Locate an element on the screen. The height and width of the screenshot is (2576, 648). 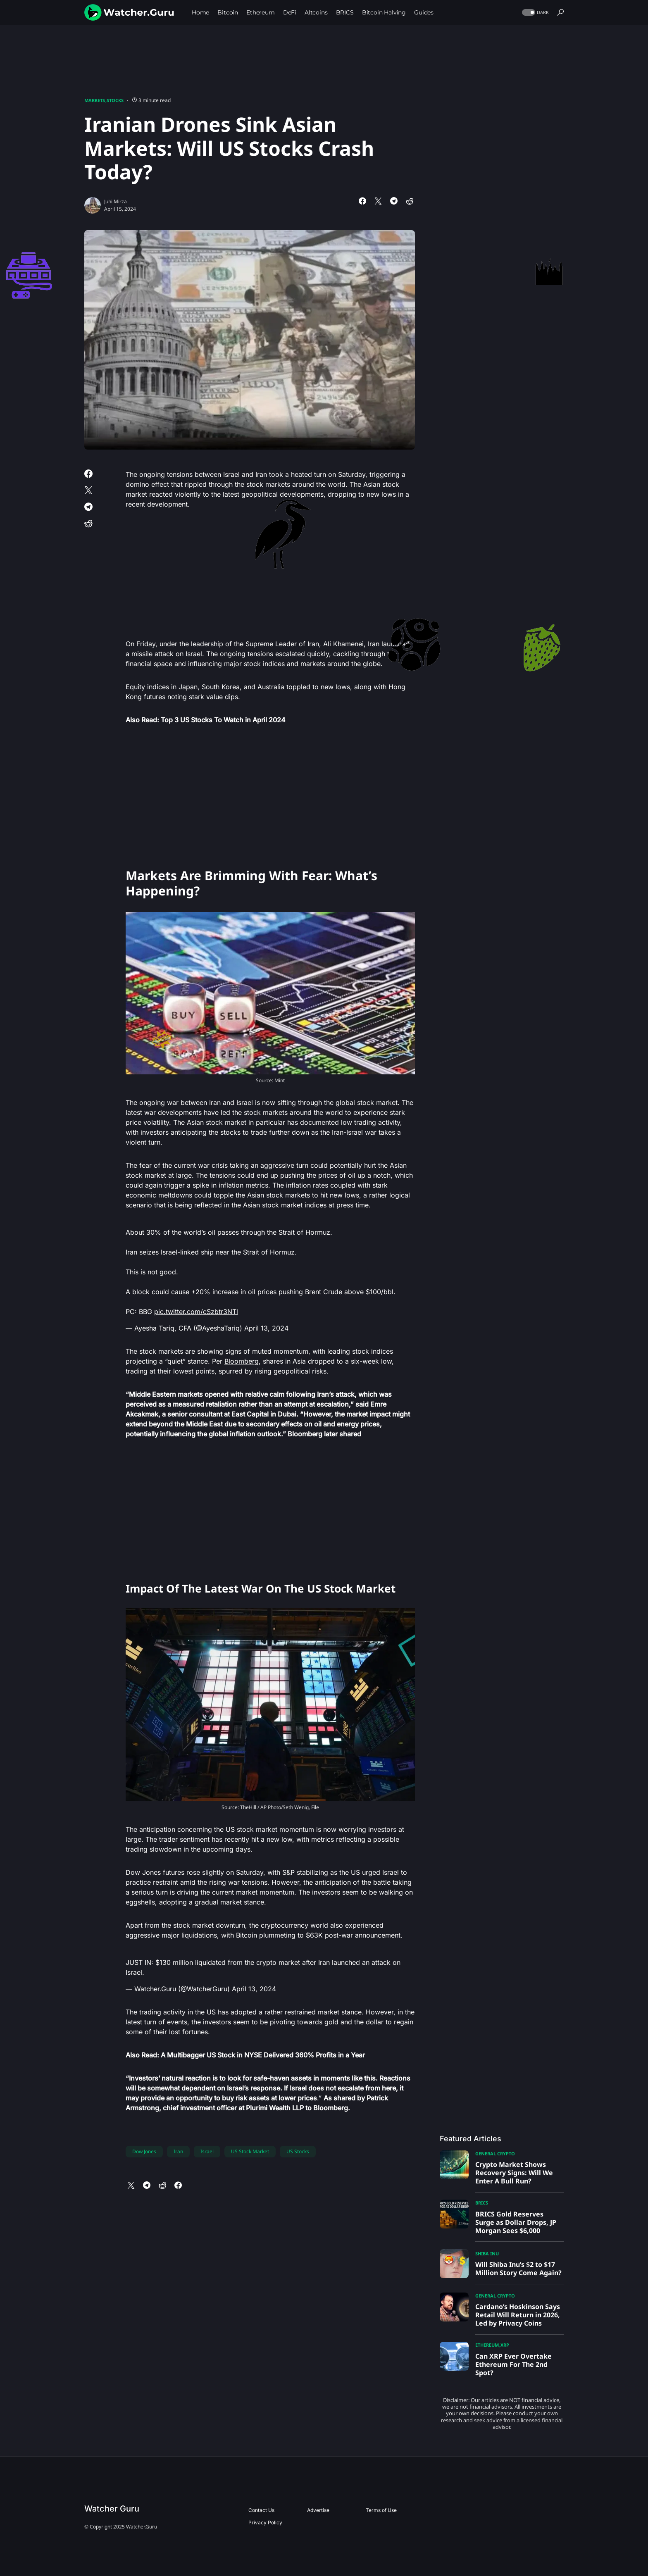
select strawberry flavor or ingredient is located at coordinates (542, 648).